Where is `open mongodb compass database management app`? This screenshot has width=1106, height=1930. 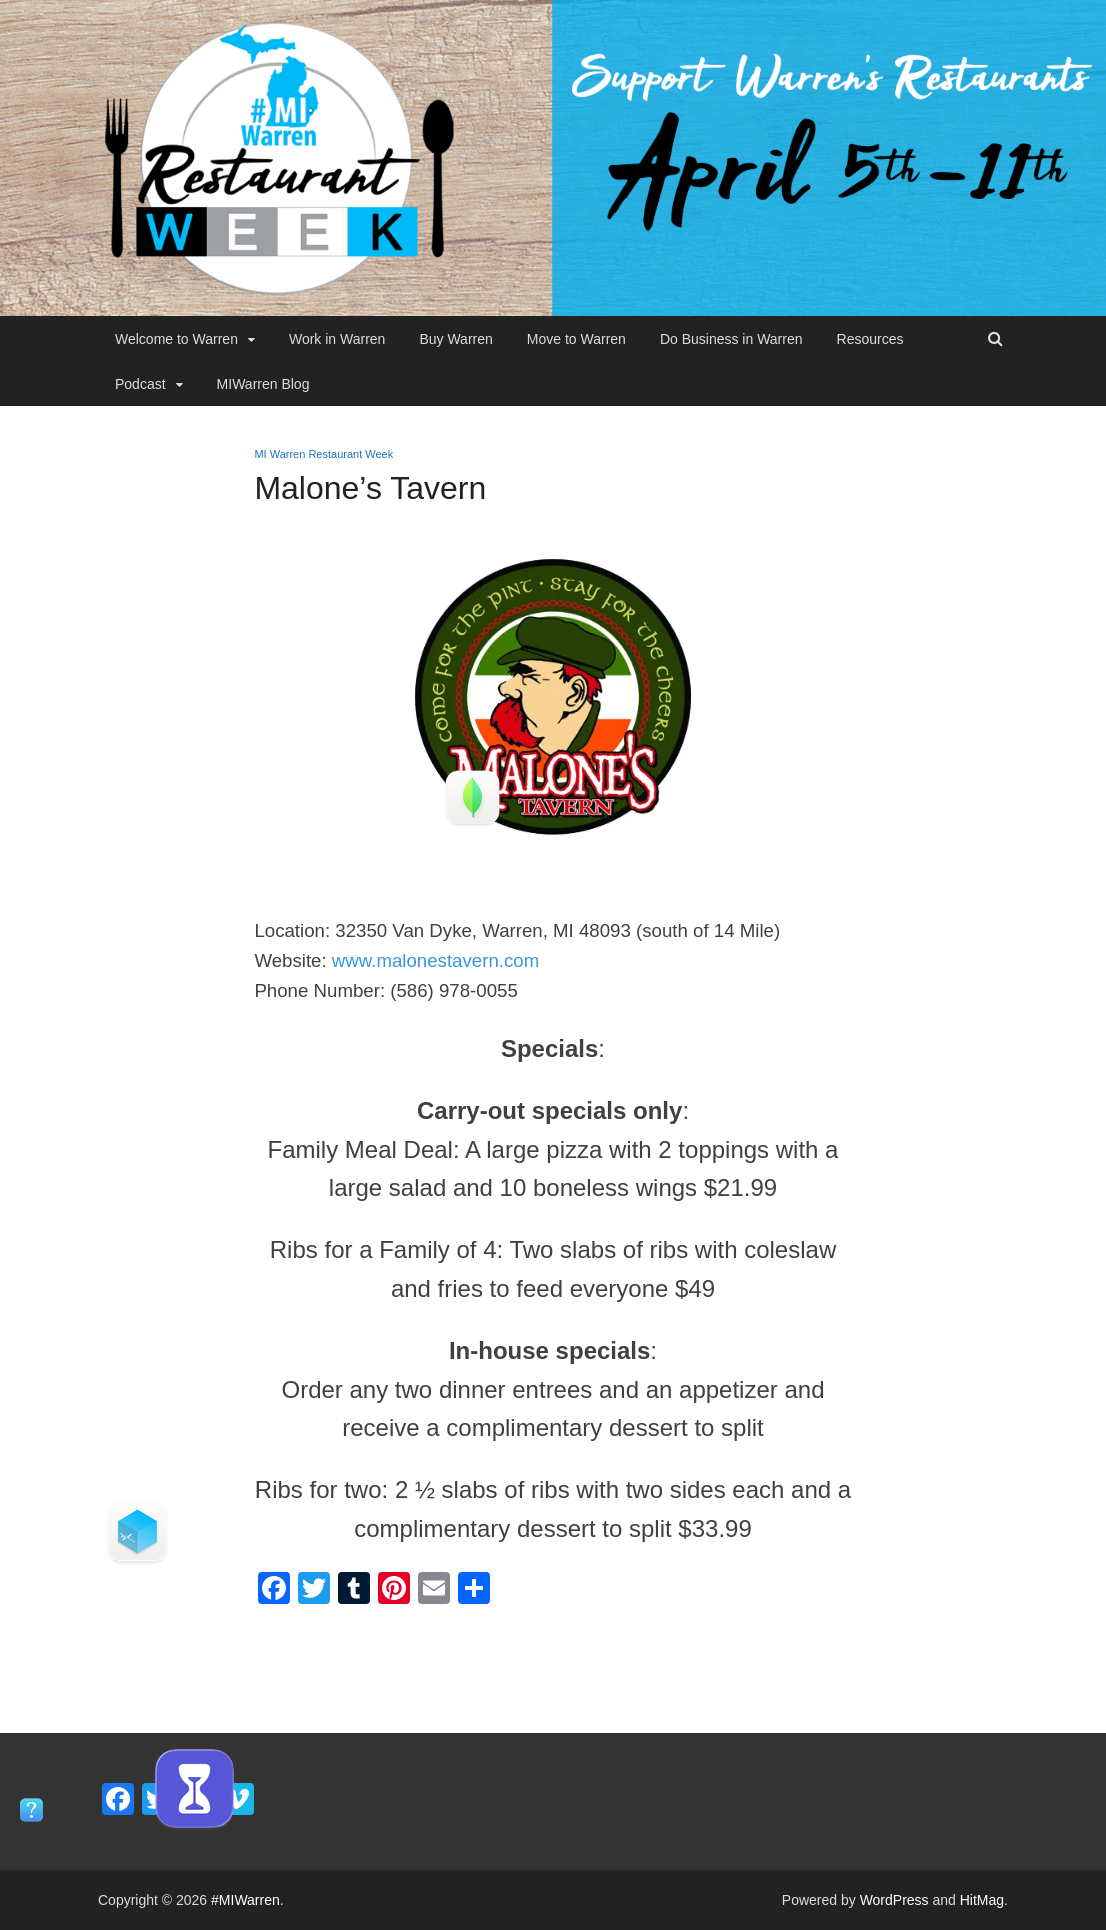
open mongodb compass database management app is located at coordinates (472, 797).